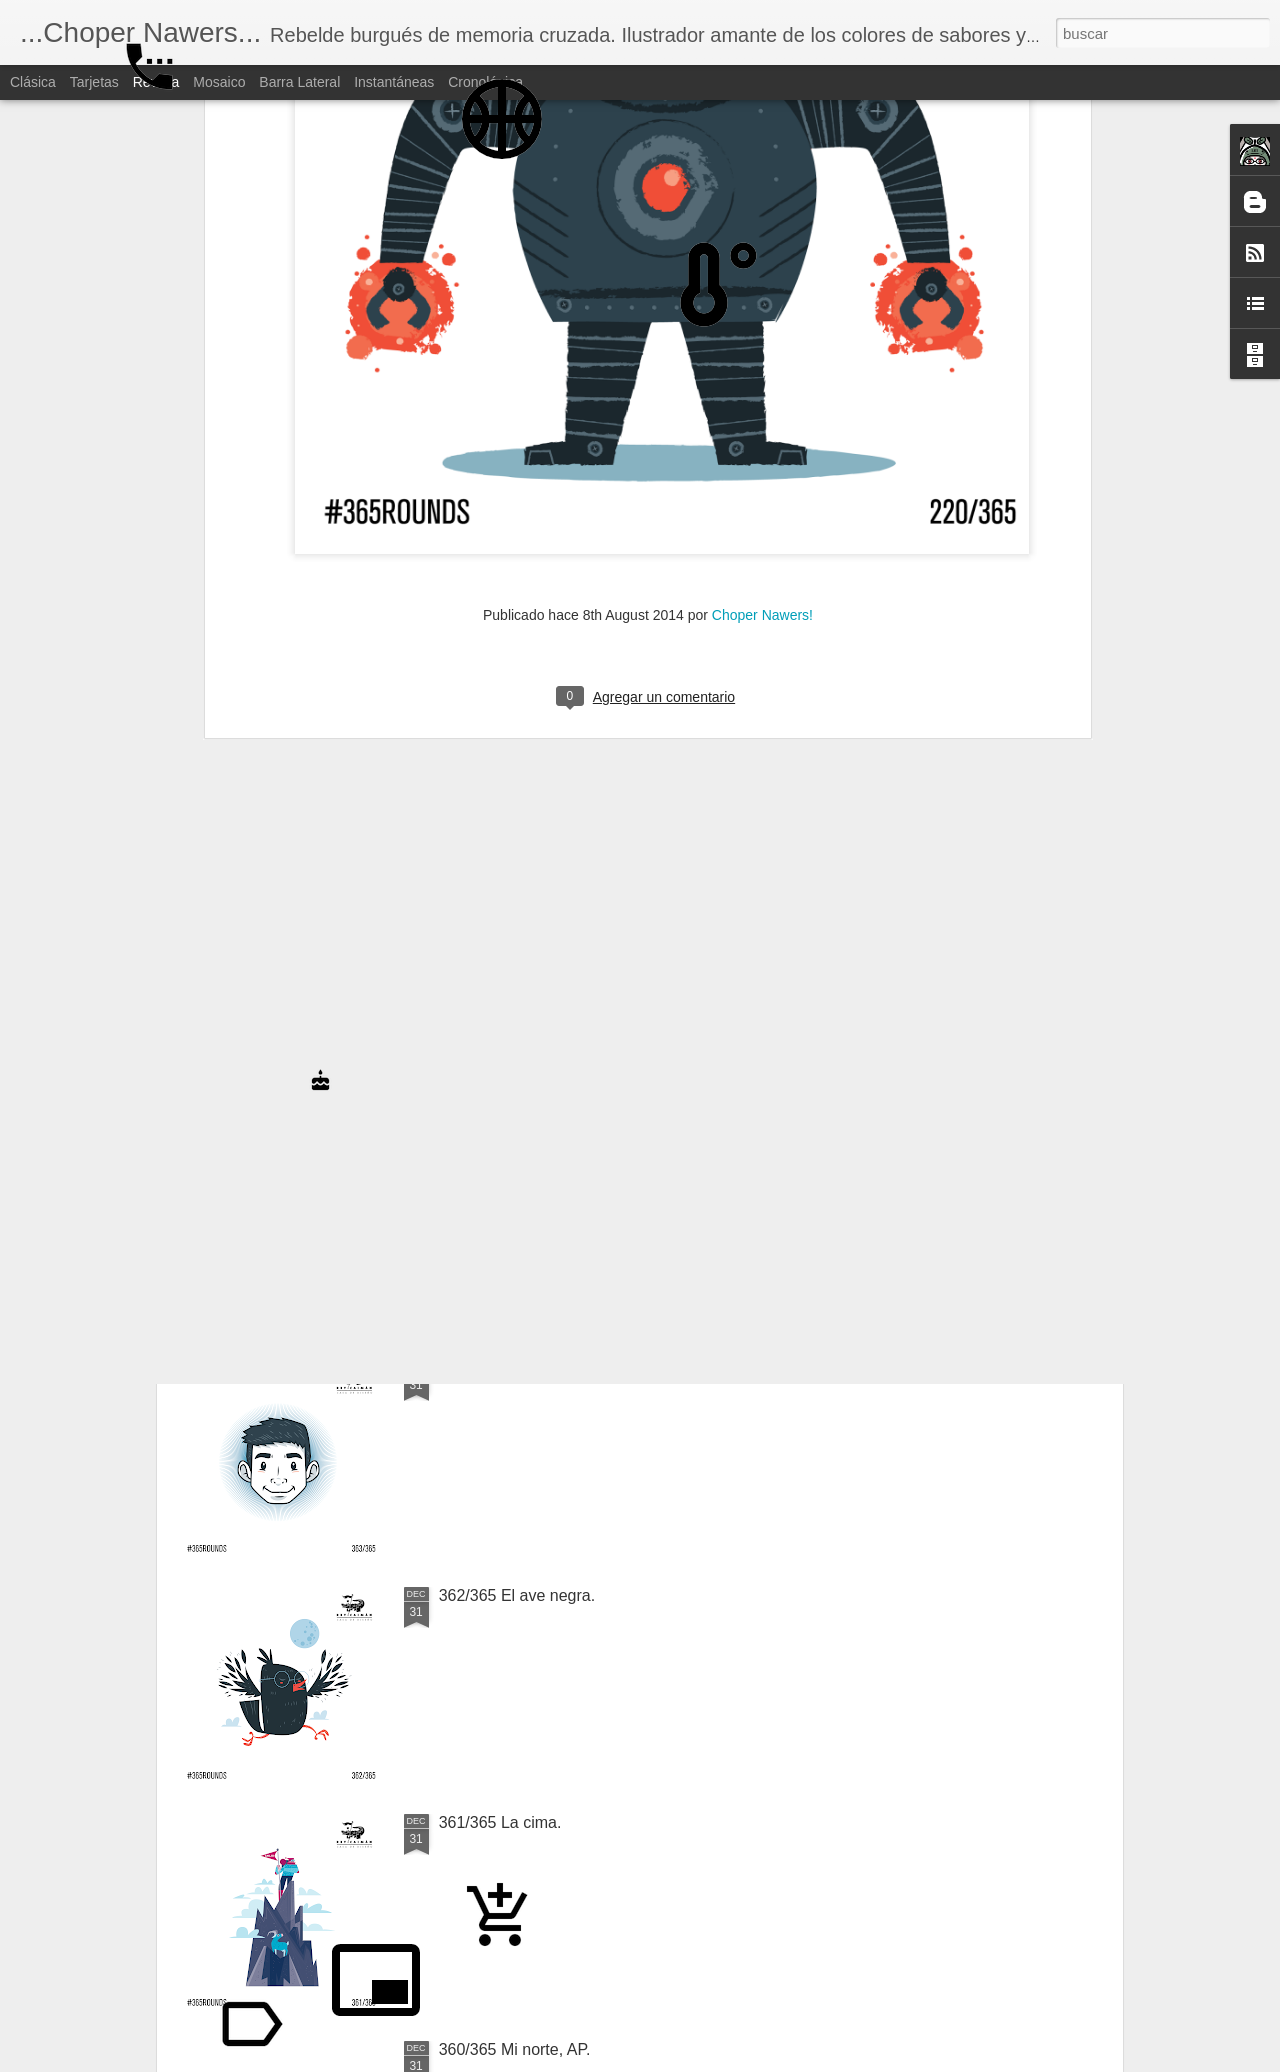  I want to click on add a label or tag to an item, so click(251, 2024).